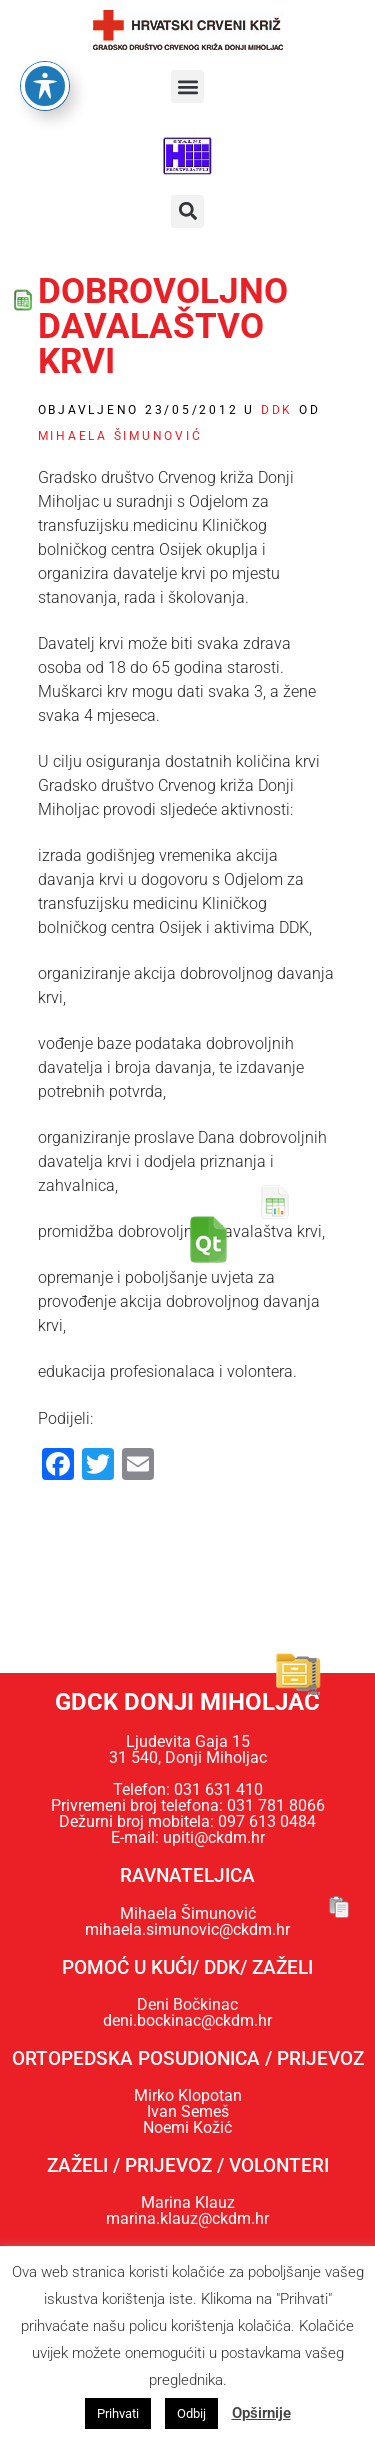 This screenshot has width=375, height=2446. I want to click on open compressed files folder, so click(298, 1672).